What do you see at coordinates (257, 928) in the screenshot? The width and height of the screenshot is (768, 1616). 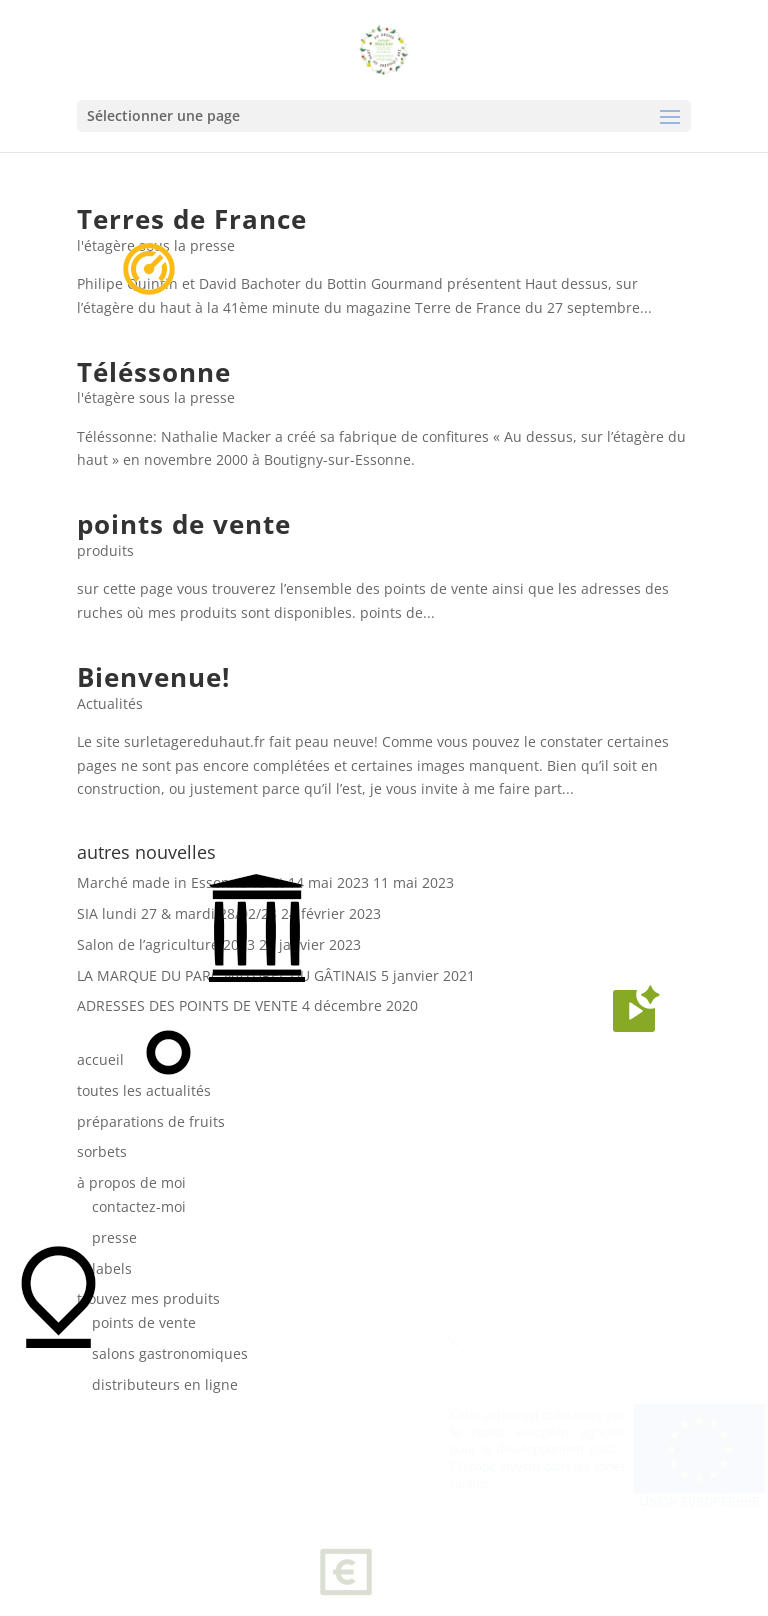 I see `visit the Internet Archive website` at bounding box center [257, 928].